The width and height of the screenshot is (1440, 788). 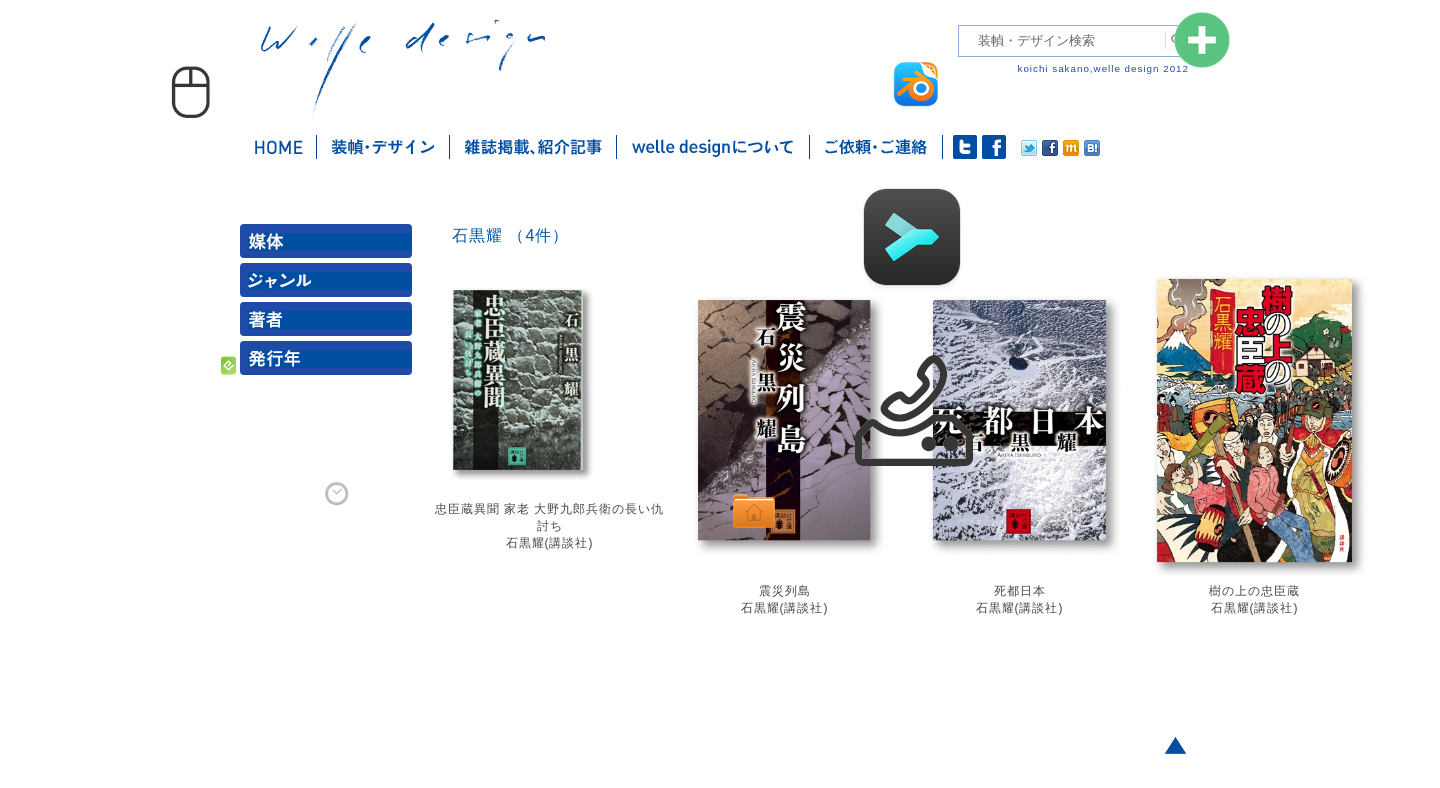 What do you see at coordinates (912, 237) in the screenshot?
I see `open sublime merge git client` at bounding box center [912, 237].